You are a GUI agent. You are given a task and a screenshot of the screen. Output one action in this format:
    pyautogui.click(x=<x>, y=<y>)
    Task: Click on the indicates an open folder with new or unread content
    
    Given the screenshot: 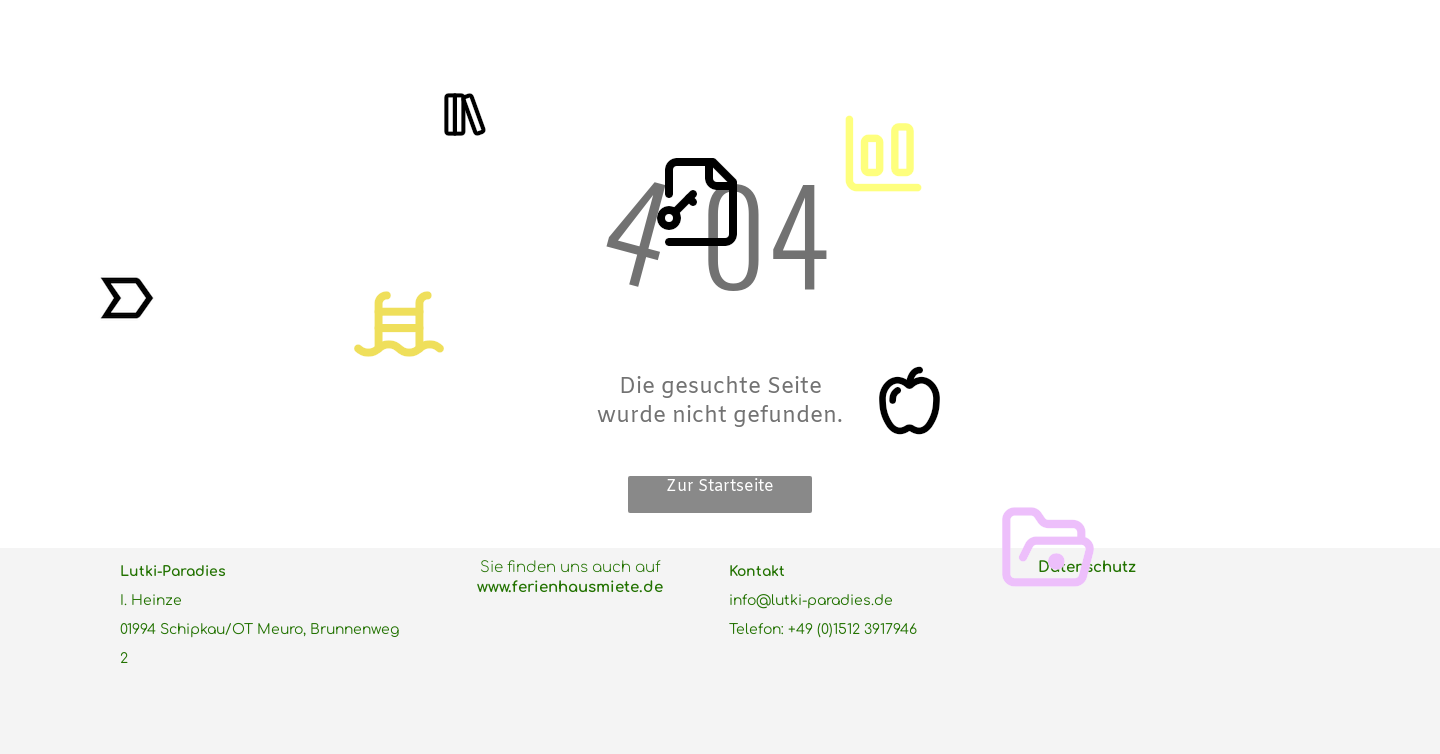 What is the action you would take?
    pyautogui.click(x=1048, y=549)
    